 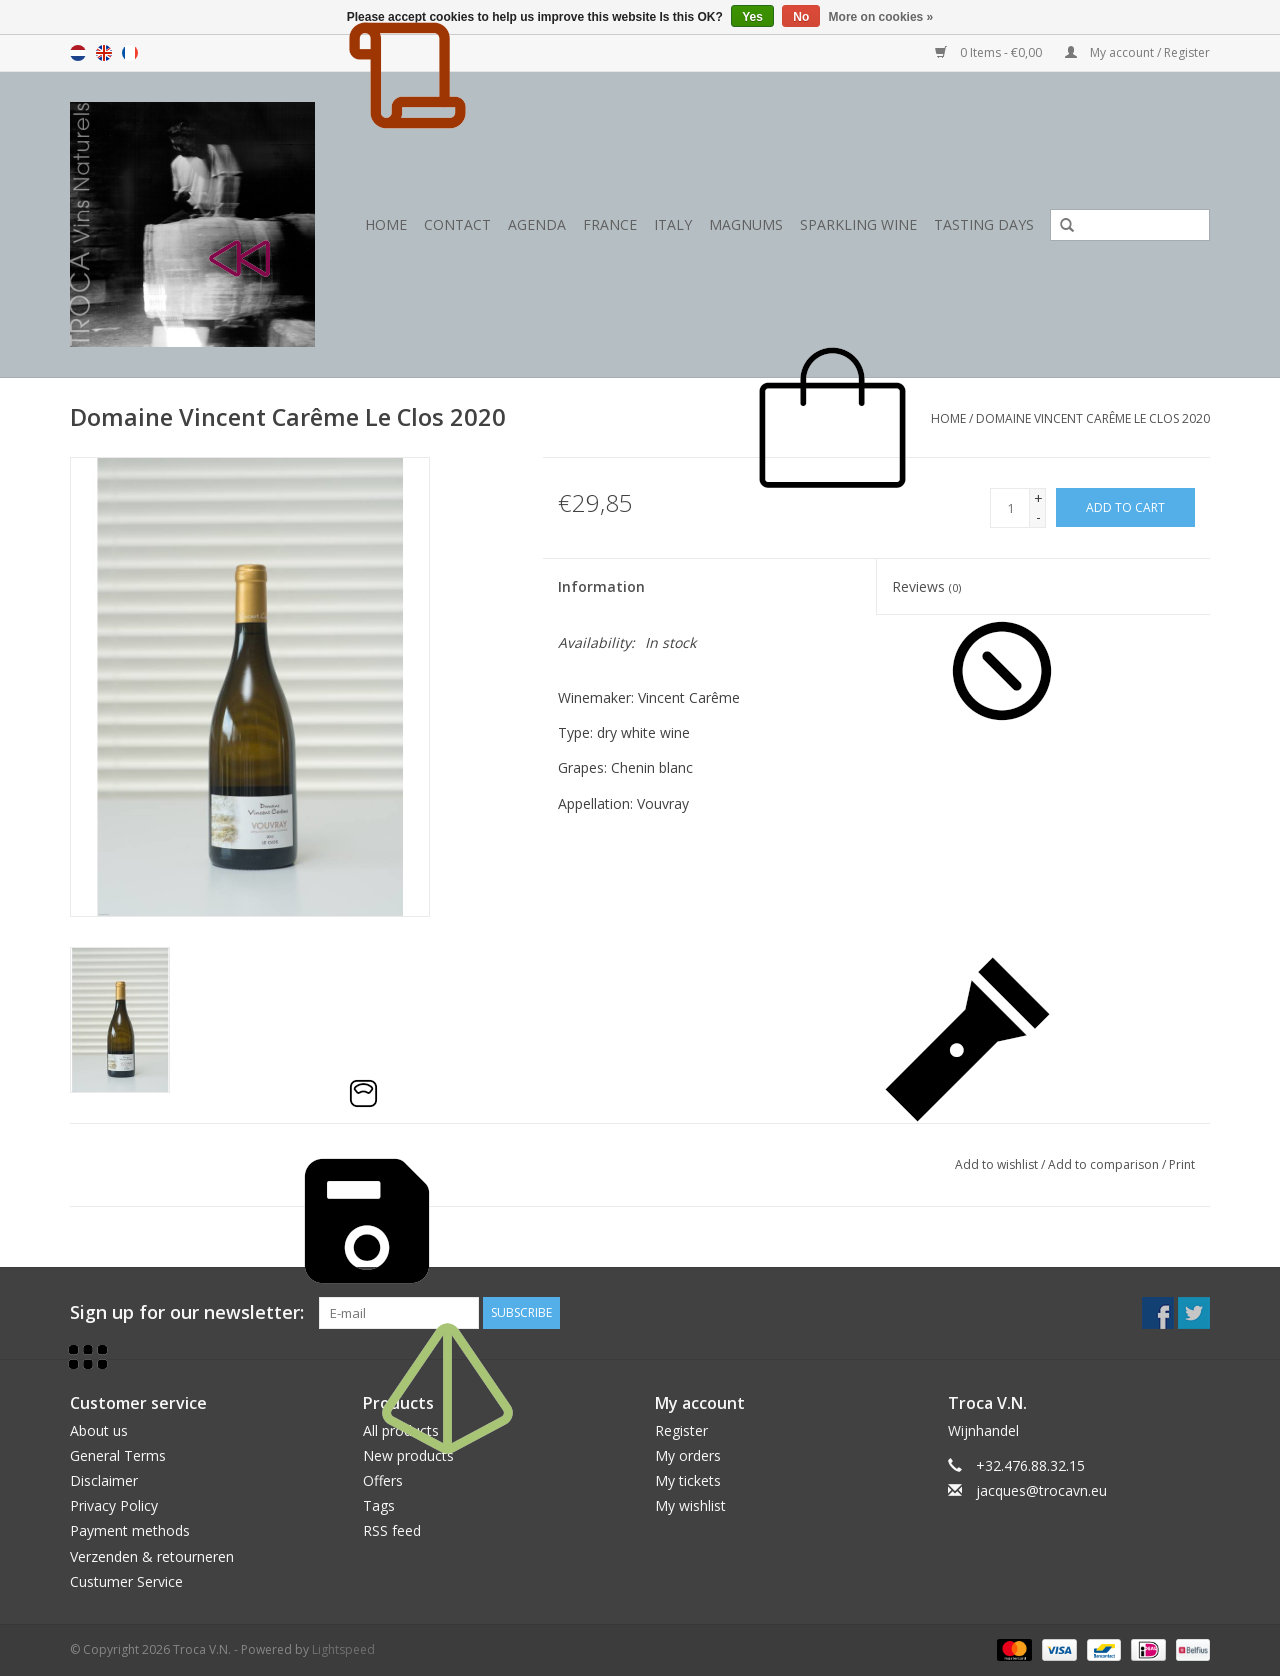 I want to click on save current file or document, so click(x=367, y=1221).